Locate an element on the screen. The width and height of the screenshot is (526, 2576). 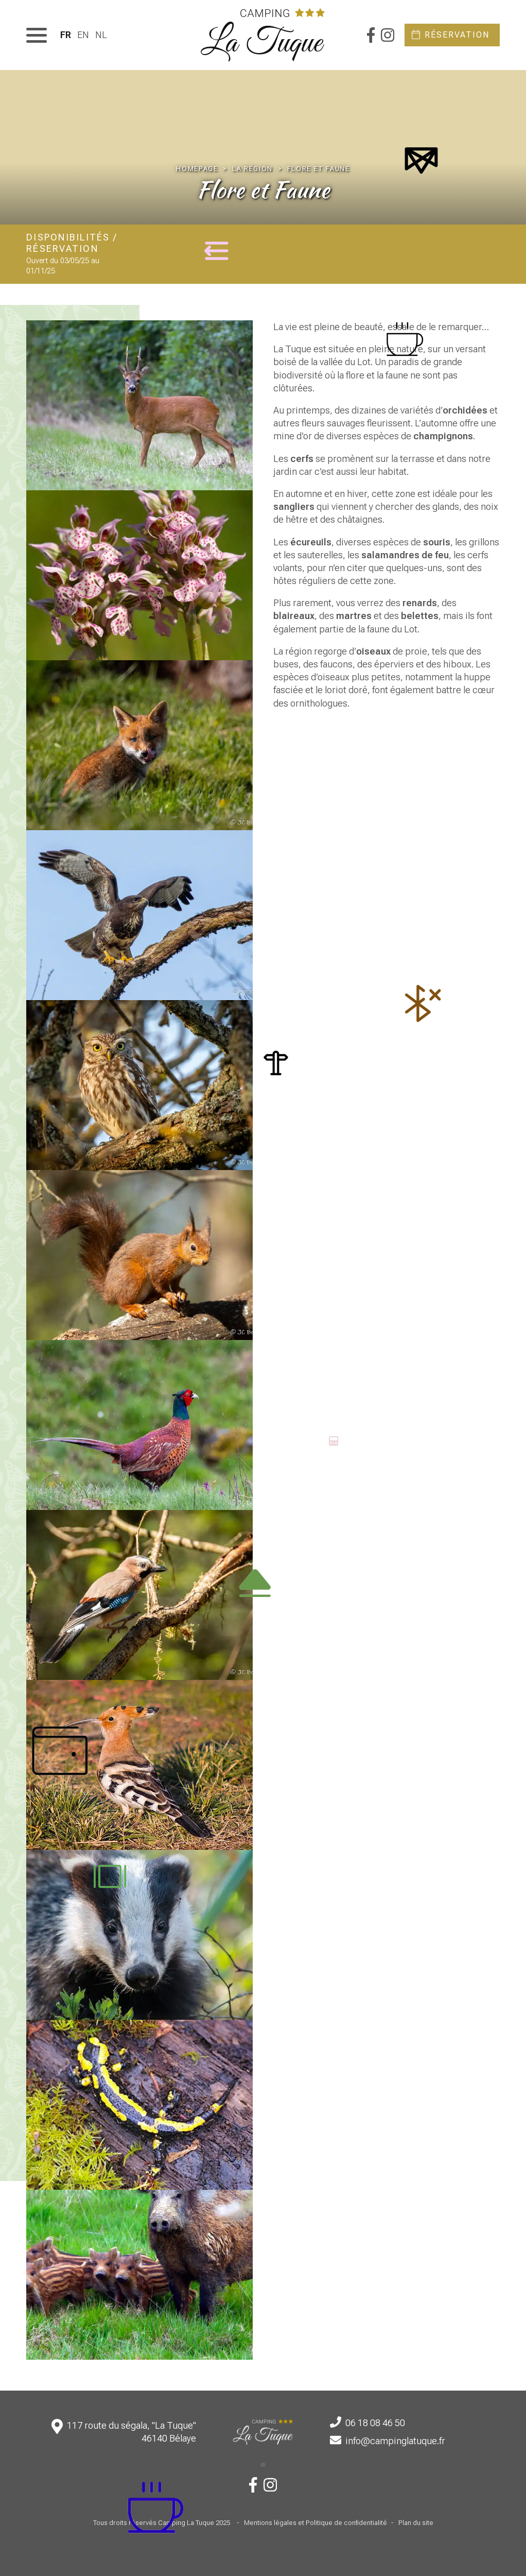
go back to previous menu is located at coordinates (217, 251).